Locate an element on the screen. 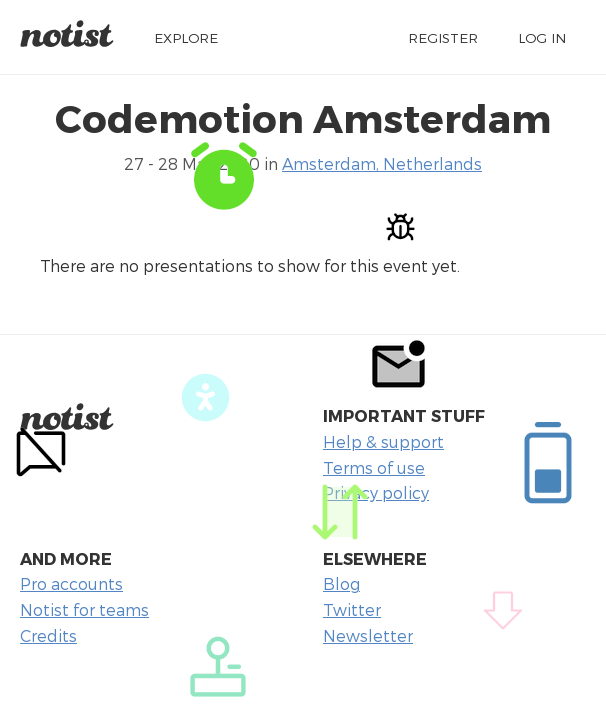 This screenshot has width=606, height=720. indicates accessibility features are available is located at coordinates (205, 397).